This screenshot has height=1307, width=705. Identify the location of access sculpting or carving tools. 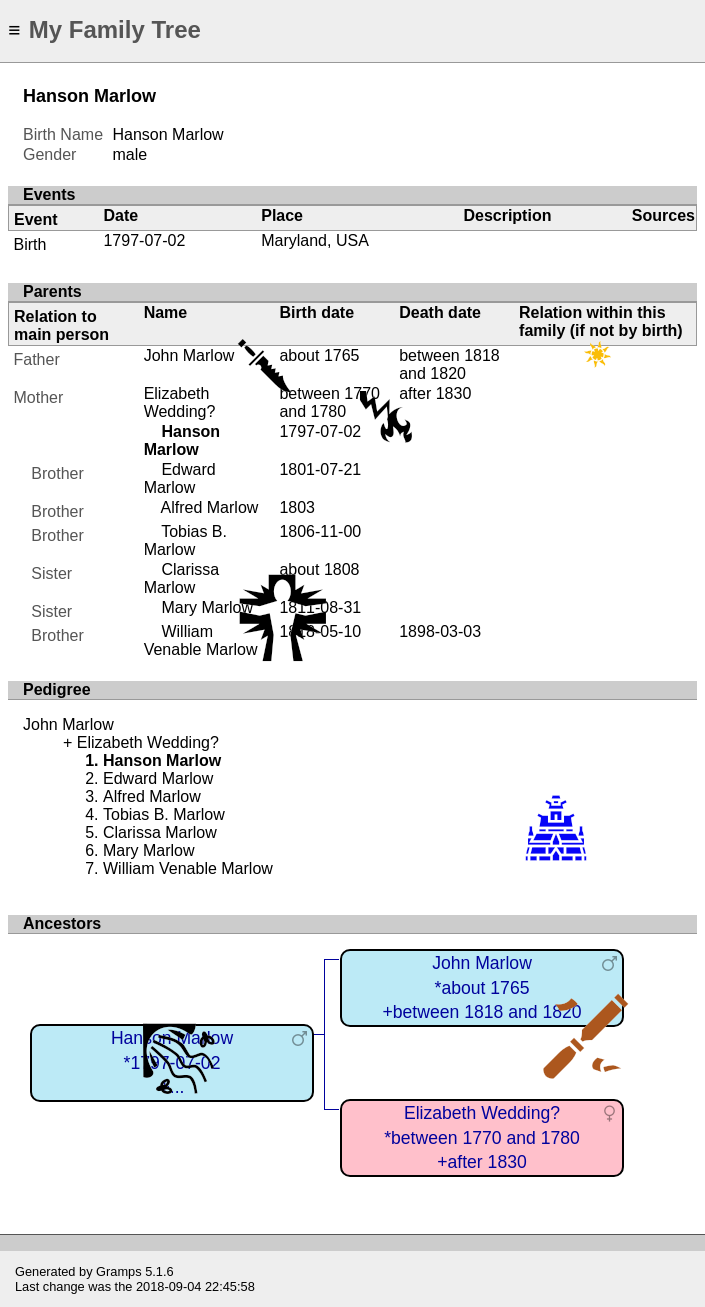
(586, 1035).